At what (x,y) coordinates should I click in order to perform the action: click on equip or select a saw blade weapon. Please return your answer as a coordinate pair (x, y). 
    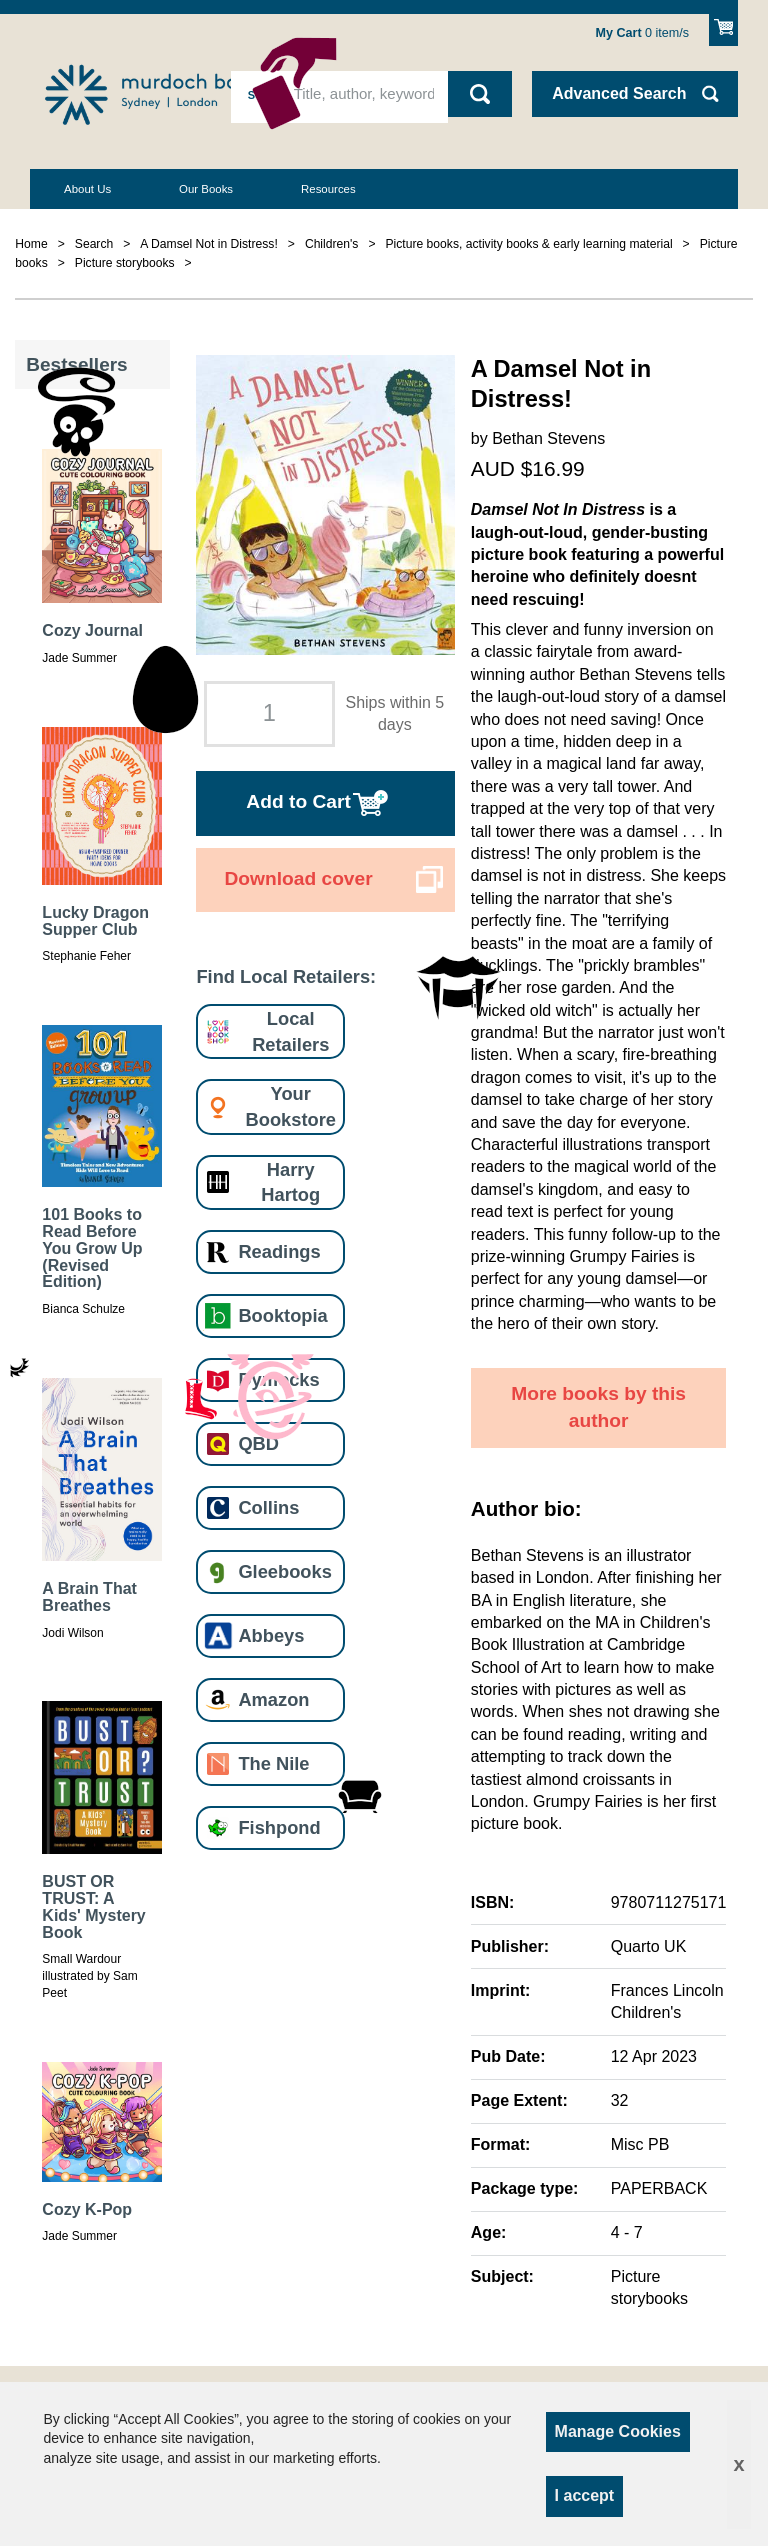
    Looking at the image, I should click on (20, 1368).